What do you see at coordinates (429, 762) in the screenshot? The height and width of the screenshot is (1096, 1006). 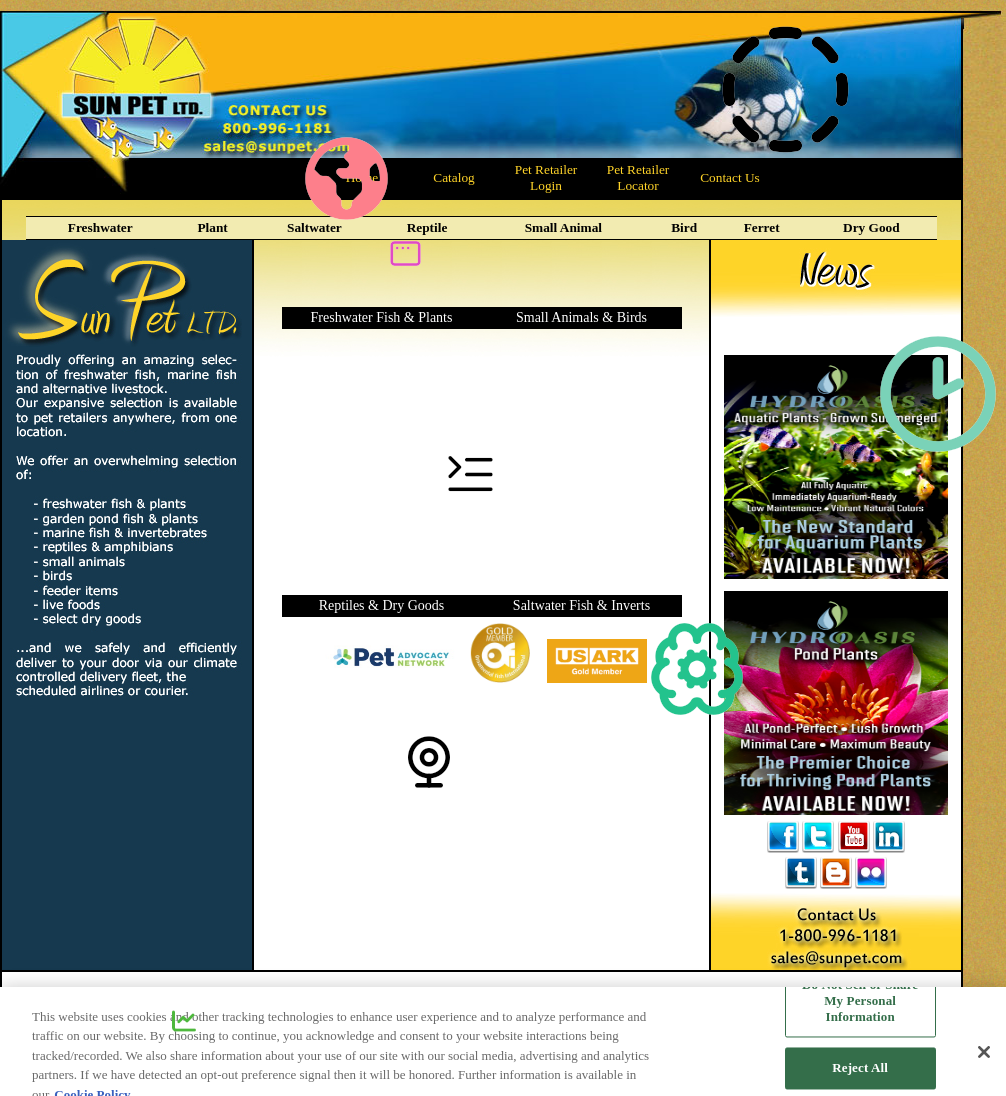 I see `access webcam or camera settings` at bounding box center [429, 762].